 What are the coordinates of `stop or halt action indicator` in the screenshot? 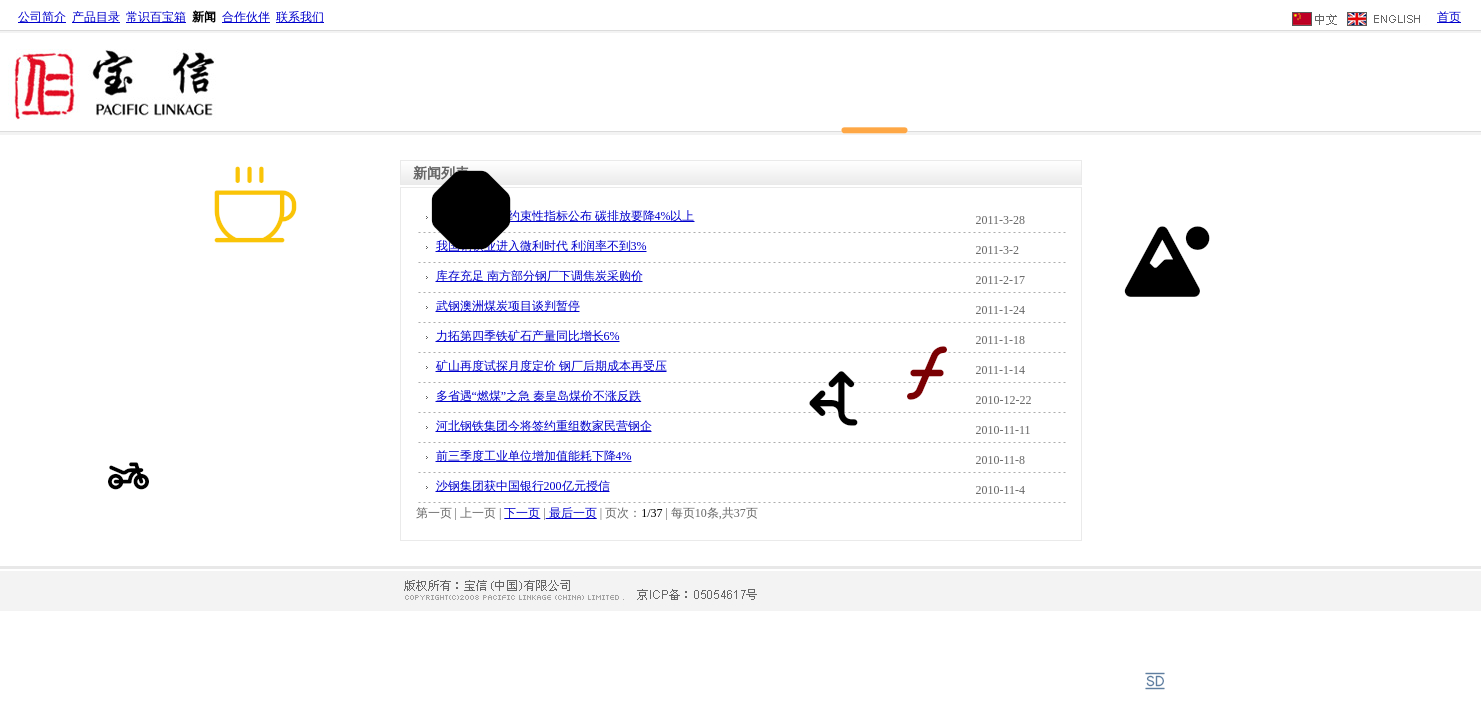 It's located at (471, 210).